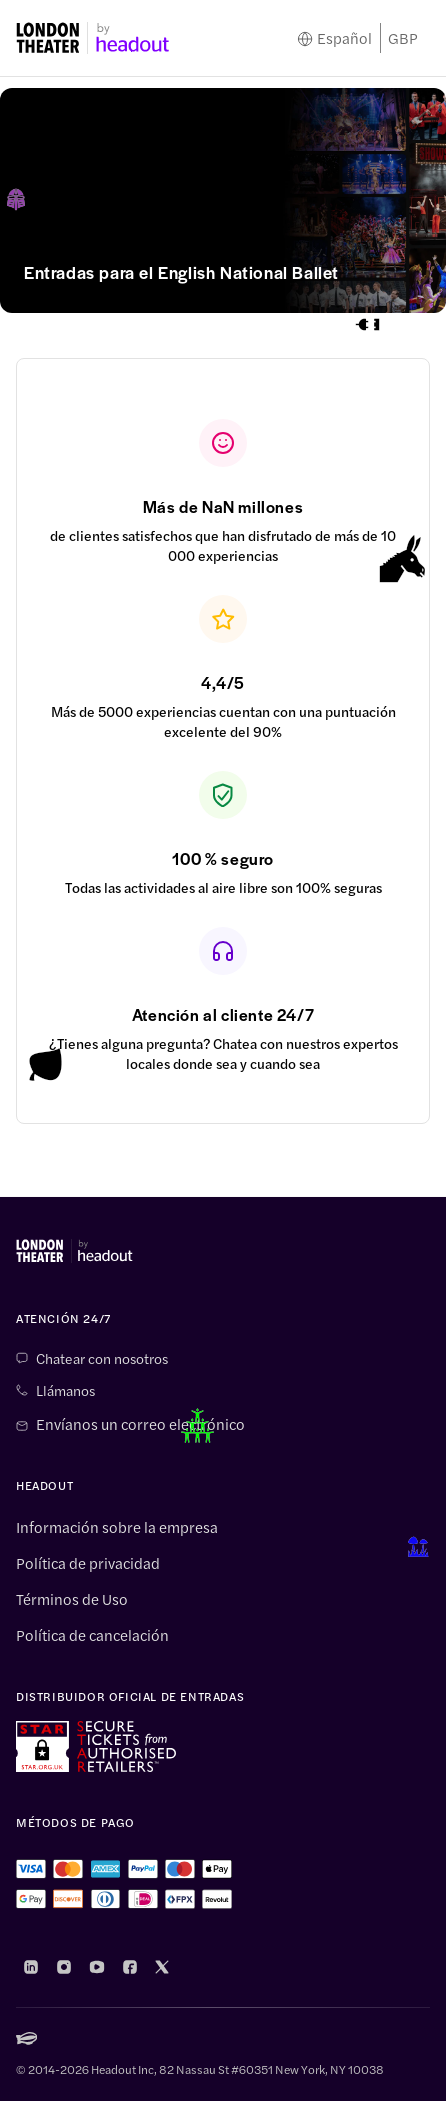  I want to click on view team hierarchy or organization structure, so click(197, 1425).